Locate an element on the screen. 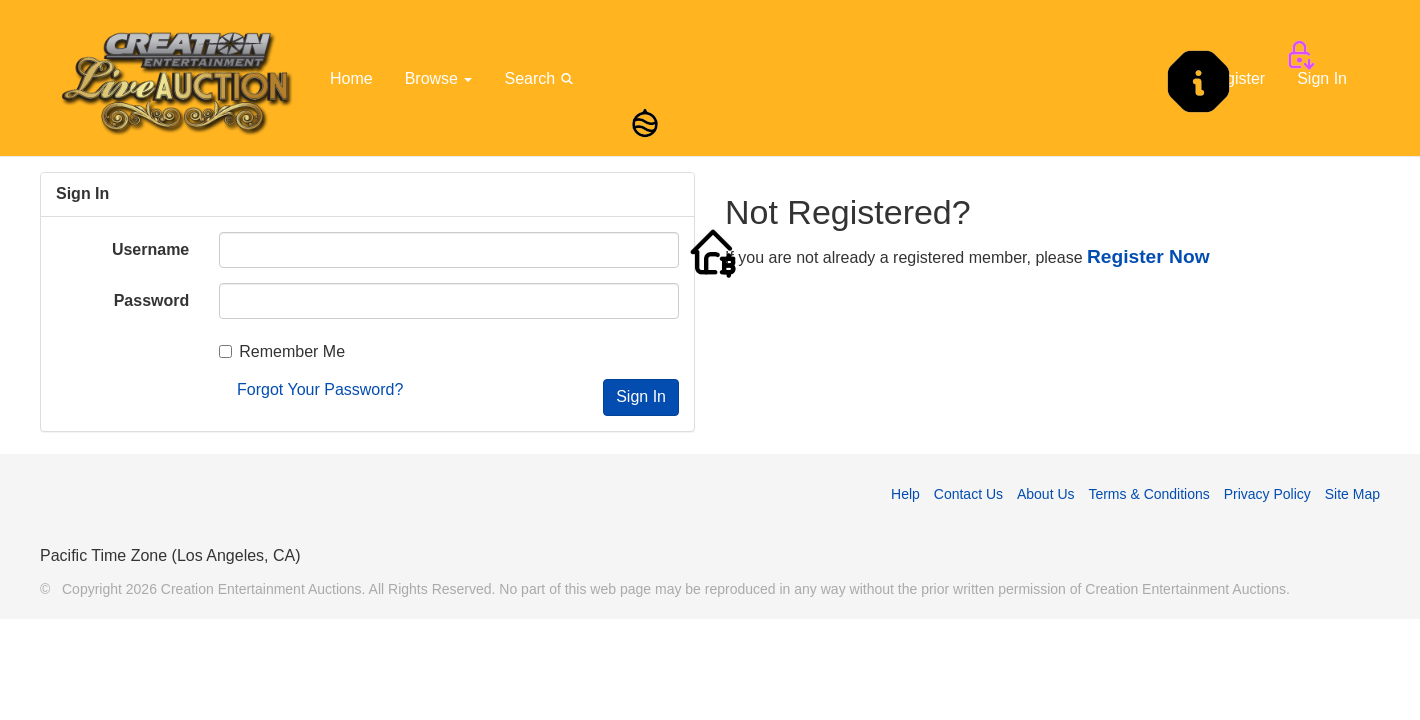 The height and width of the screenshot is (720, 1420). holiday or seasonal decoration indicator is located at coordinates (645, 123).